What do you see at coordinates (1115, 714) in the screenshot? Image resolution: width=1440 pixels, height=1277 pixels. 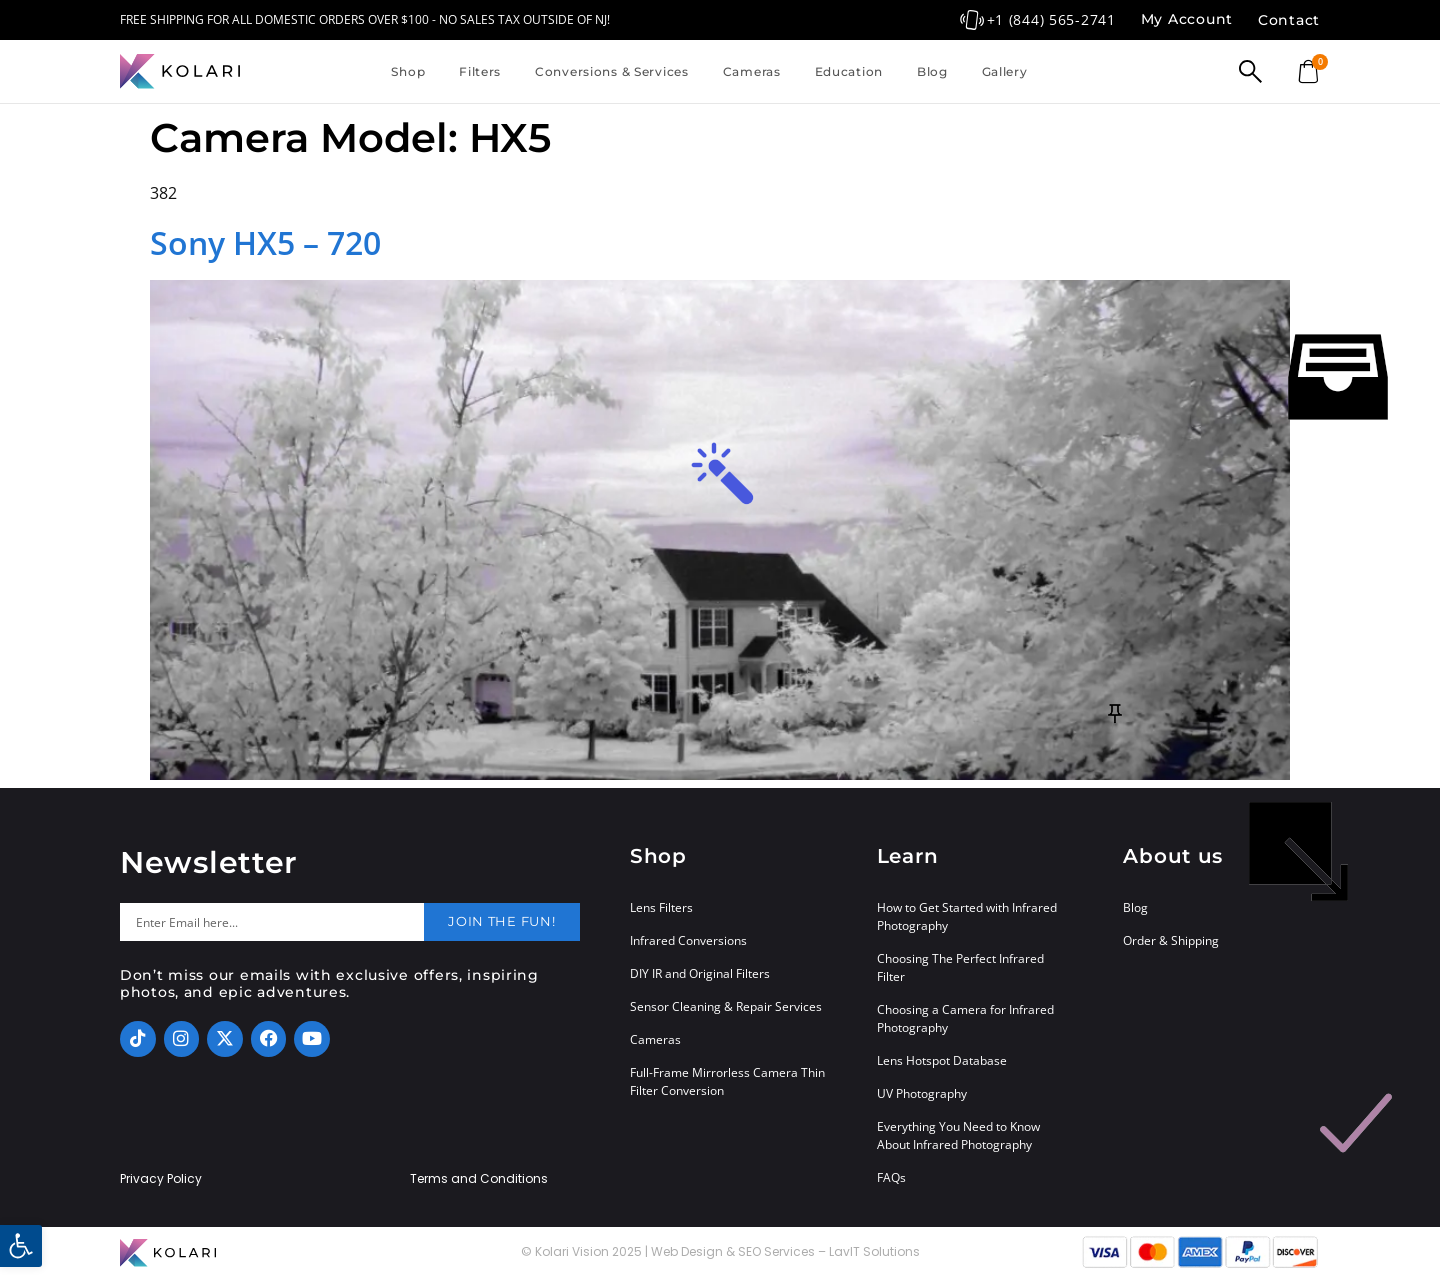 I see `pin an item to keep it visible` at bounding box center [1115, 714].